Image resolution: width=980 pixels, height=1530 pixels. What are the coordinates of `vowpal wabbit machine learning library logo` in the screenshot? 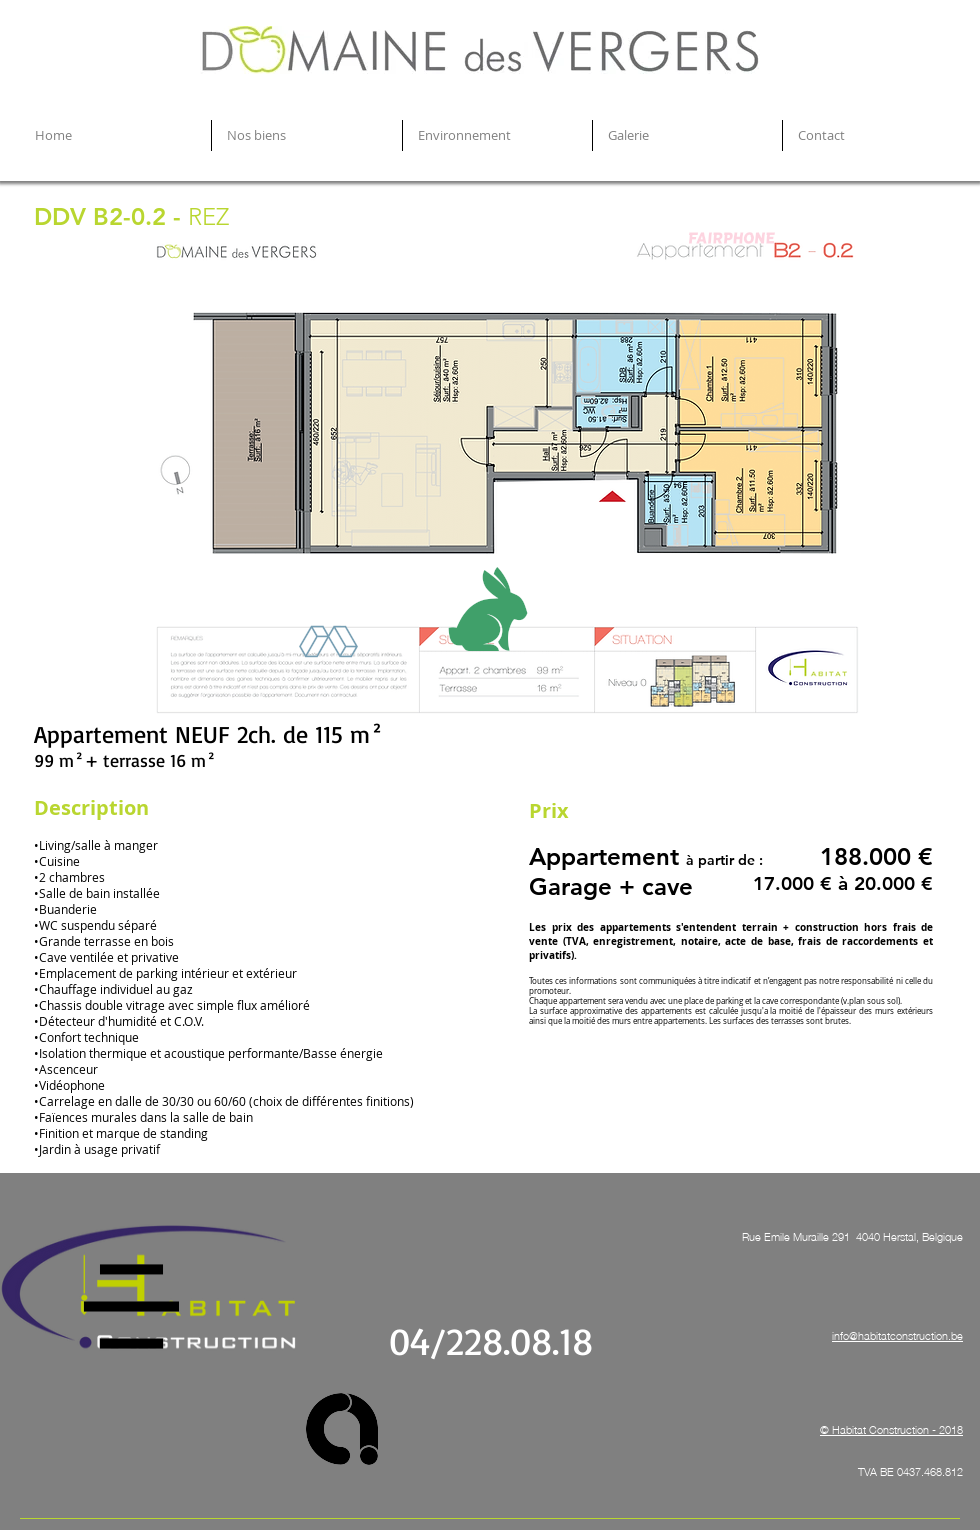 It's located at (488, 609).